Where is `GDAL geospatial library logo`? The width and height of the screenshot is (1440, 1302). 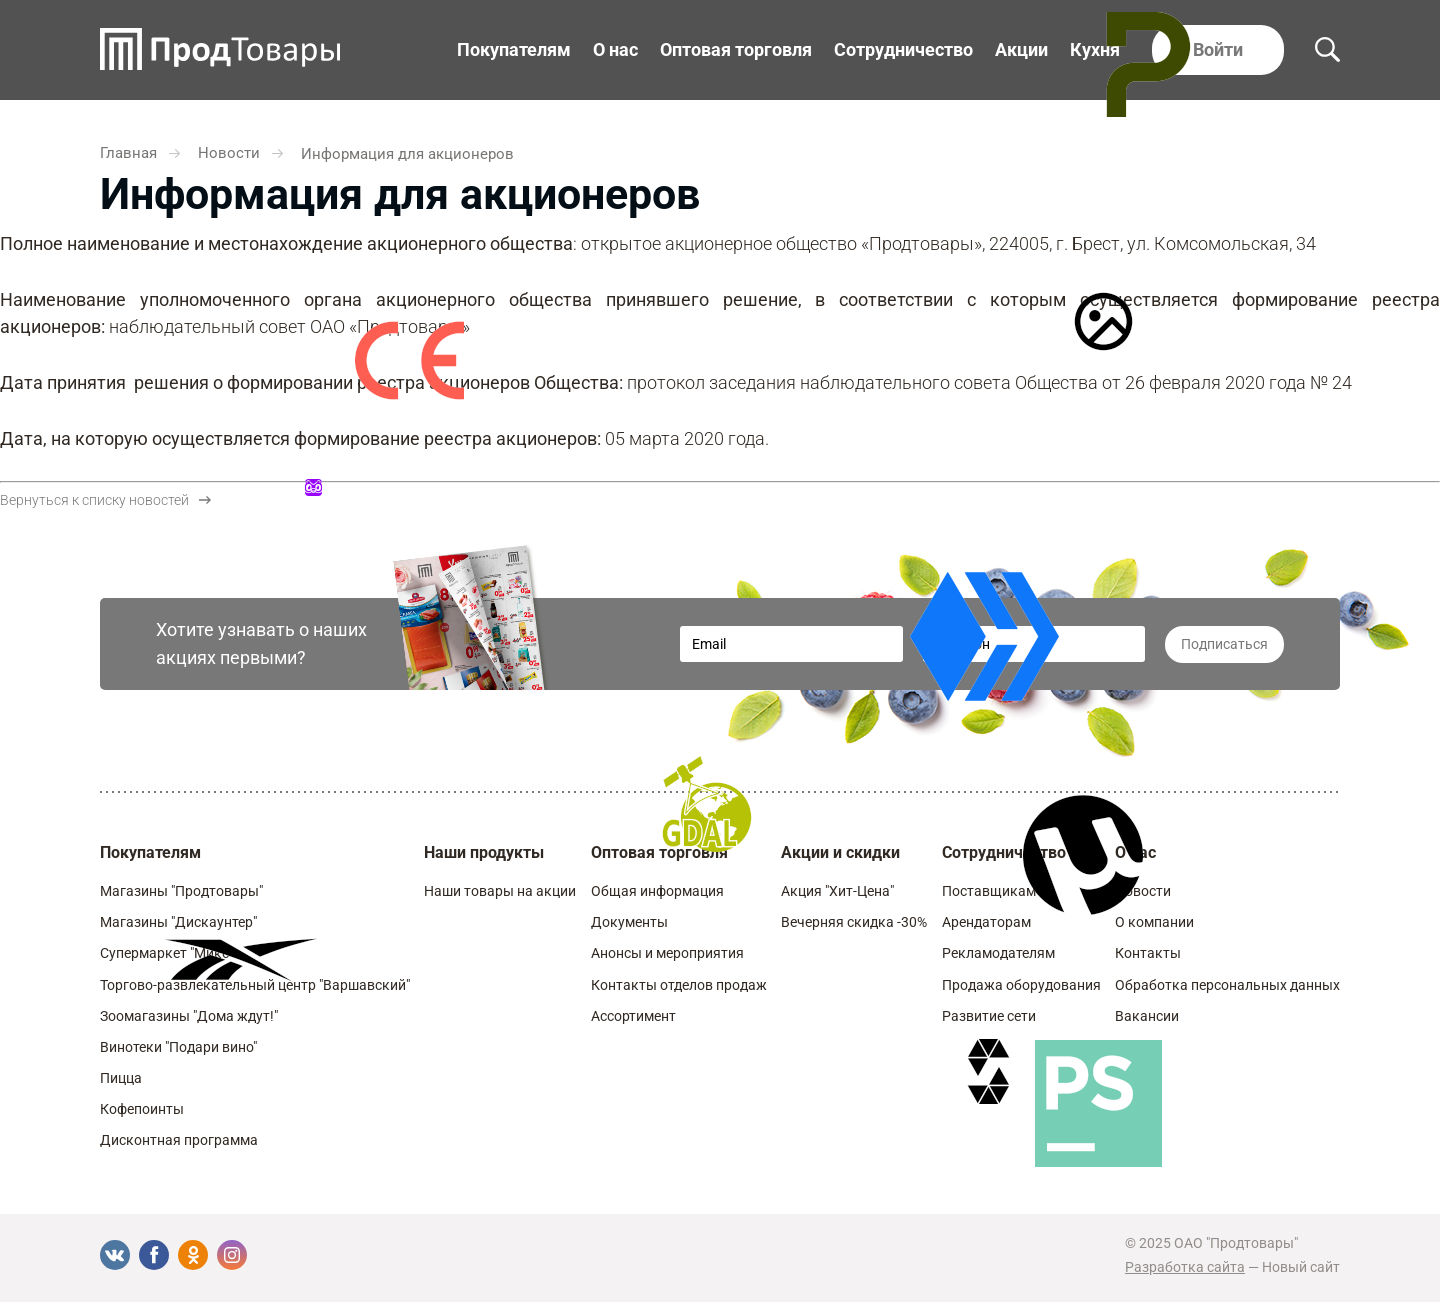
GDAL geospatial library logo is located at coordinates (707, 804).